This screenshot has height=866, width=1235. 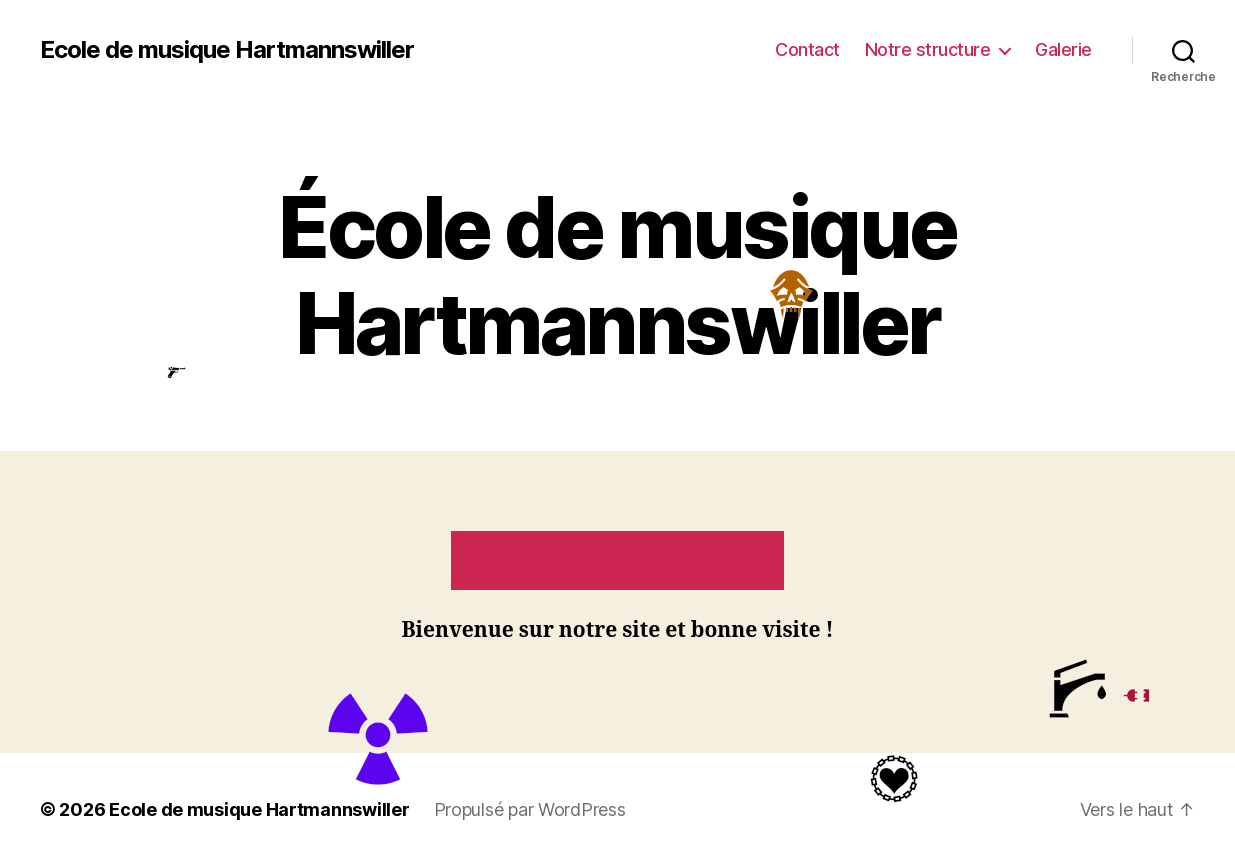 I want to click on indicates danger or deadly hazard in game, so click(x=791, y=294).